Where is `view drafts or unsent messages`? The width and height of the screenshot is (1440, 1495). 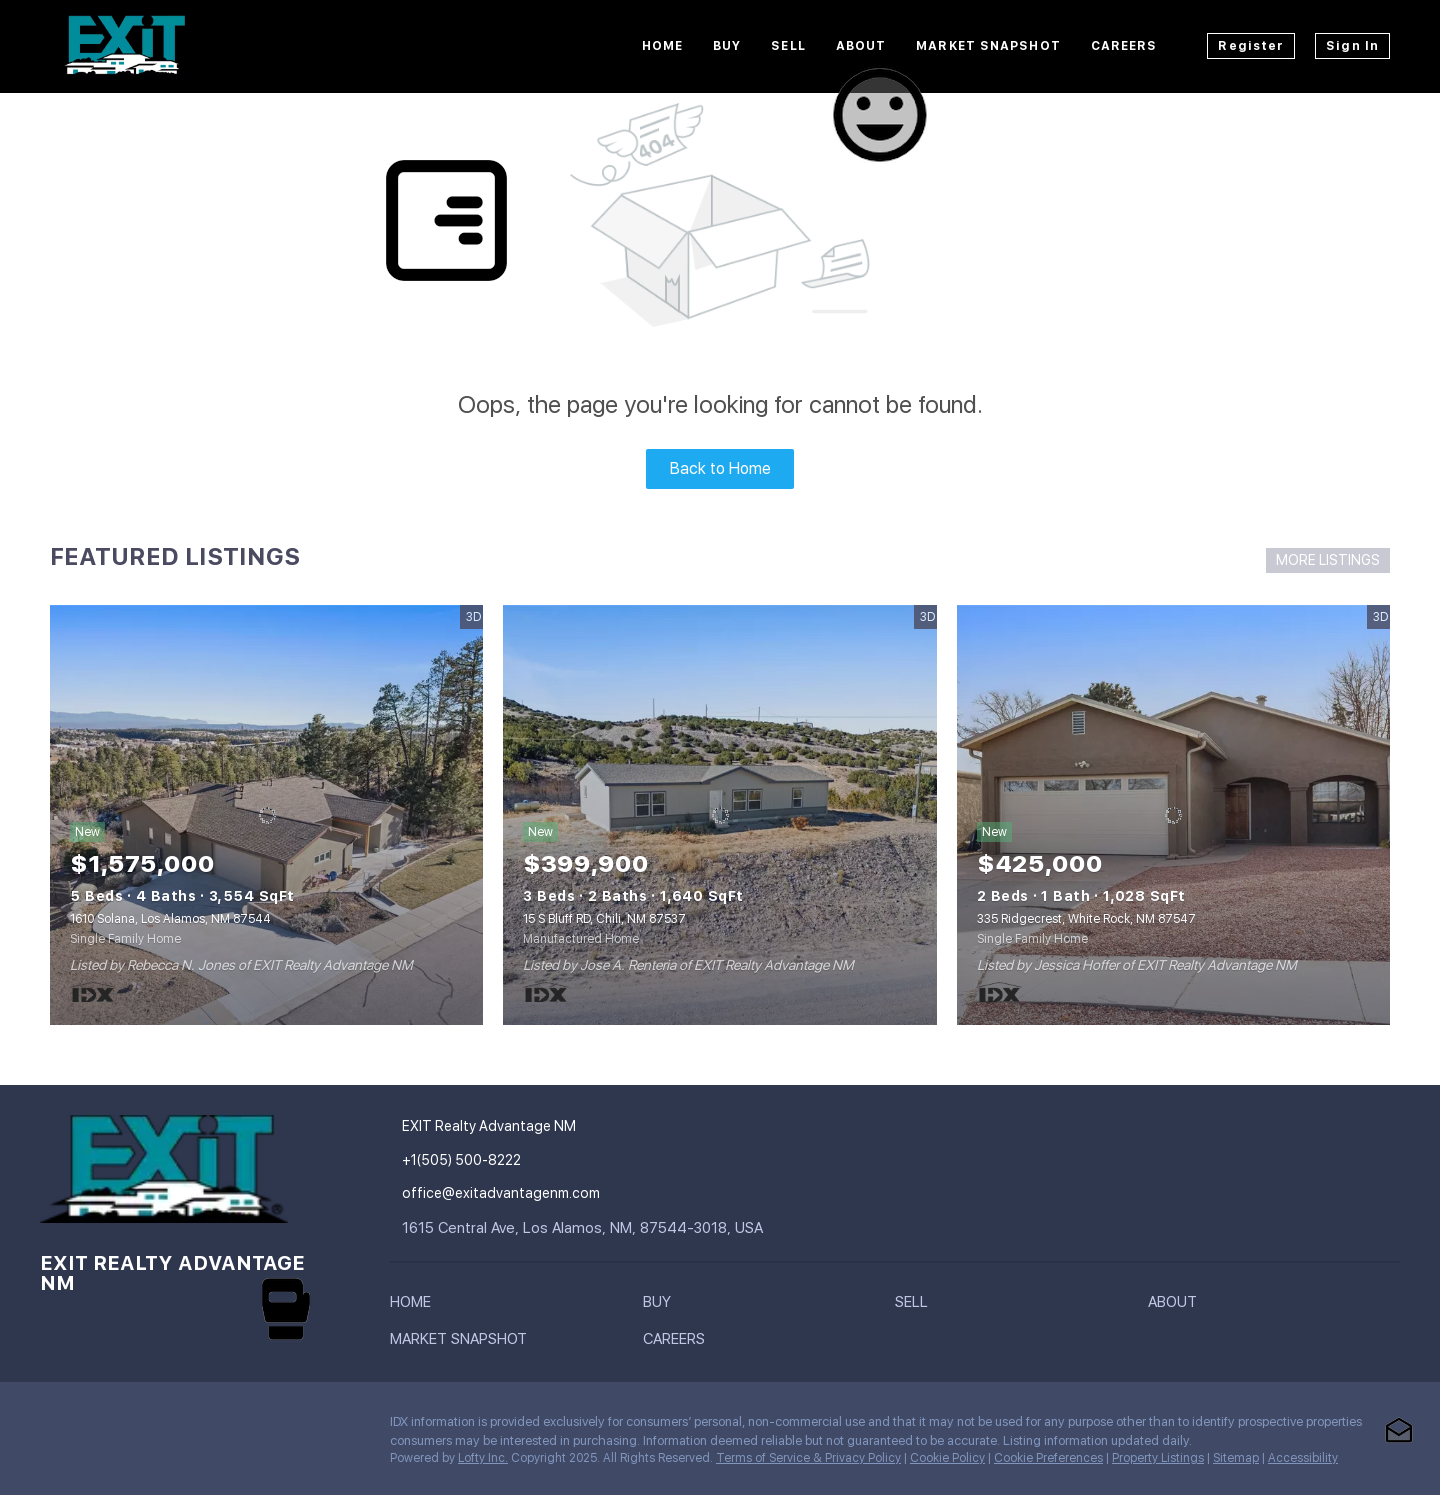
view drafts or unsent messages is located at coordinates (1399, 1432).